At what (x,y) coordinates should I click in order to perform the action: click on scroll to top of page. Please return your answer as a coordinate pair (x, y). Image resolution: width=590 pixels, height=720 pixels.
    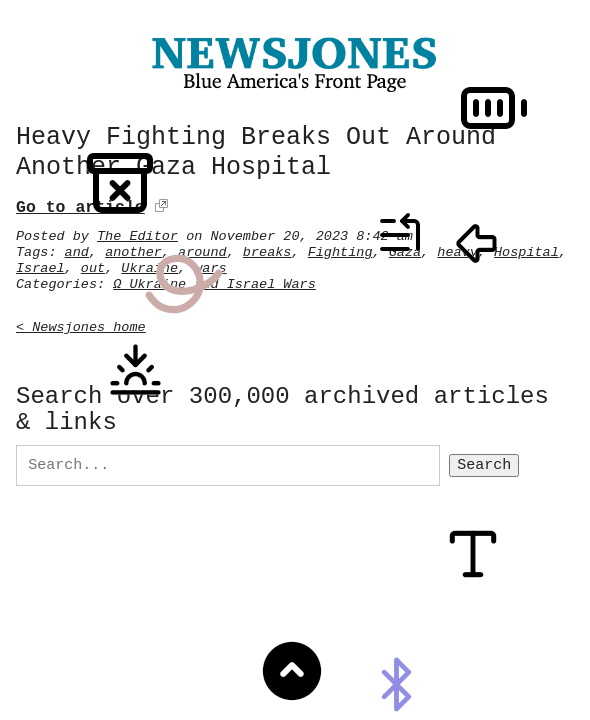
    Looking at the image, I should click on (292, 671).